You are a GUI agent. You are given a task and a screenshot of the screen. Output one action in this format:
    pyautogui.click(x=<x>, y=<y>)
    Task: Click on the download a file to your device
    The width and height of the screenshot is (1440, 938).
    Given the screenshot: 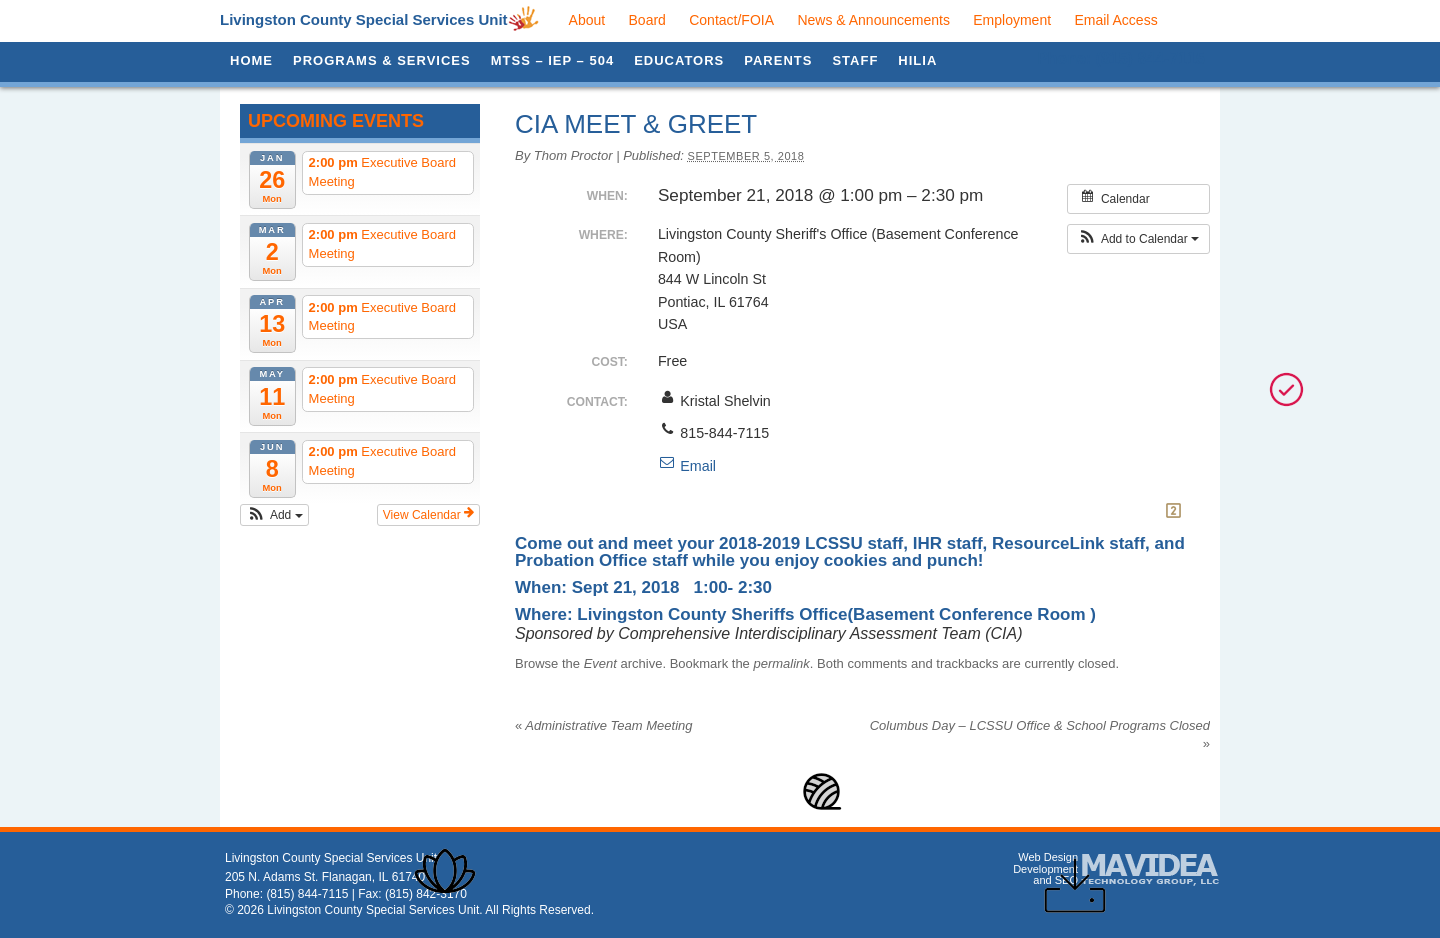 What is the action you would take?
    pyautogui.click(x=1075, y=889)
    